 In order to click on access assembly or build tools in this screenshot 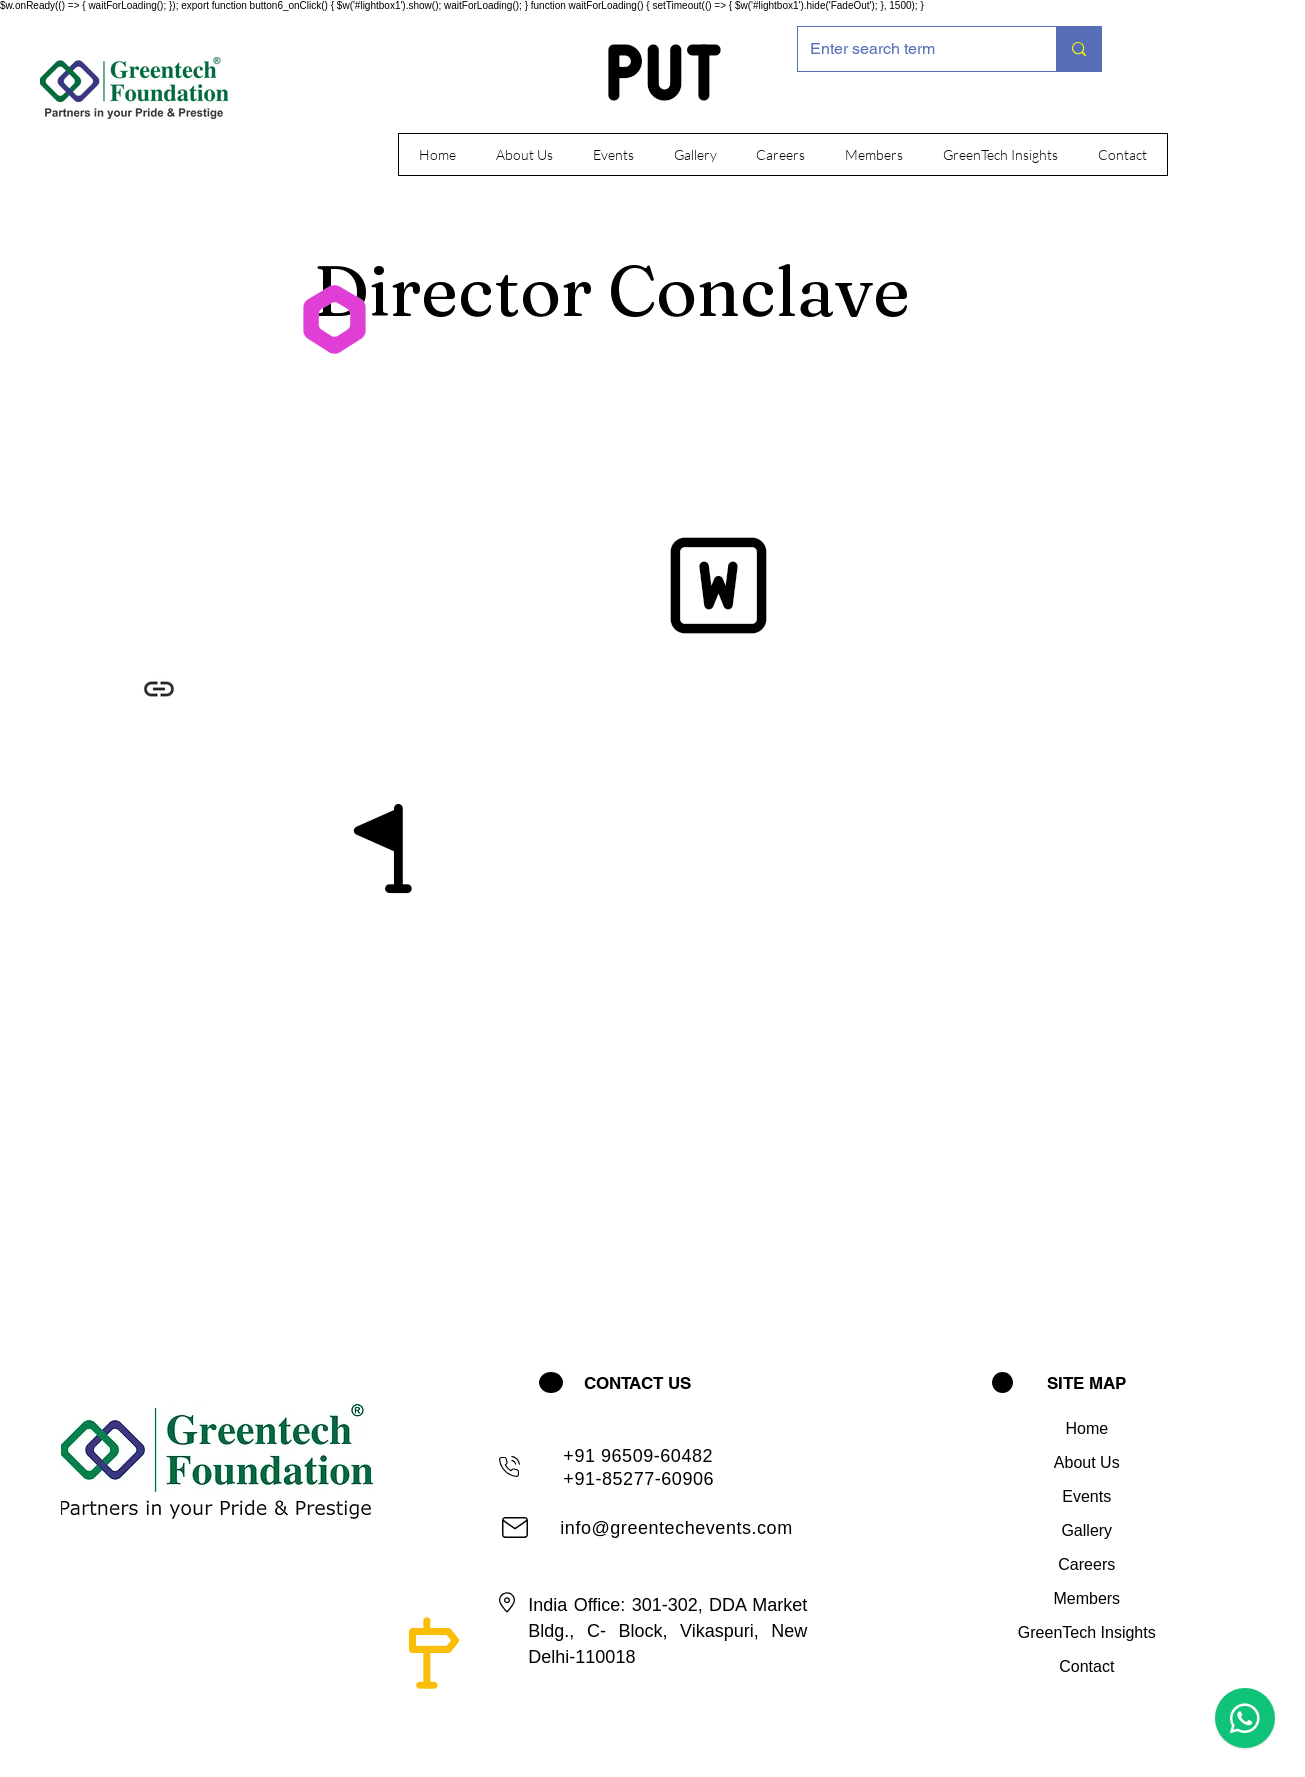, I will do `click(334, 319)`.